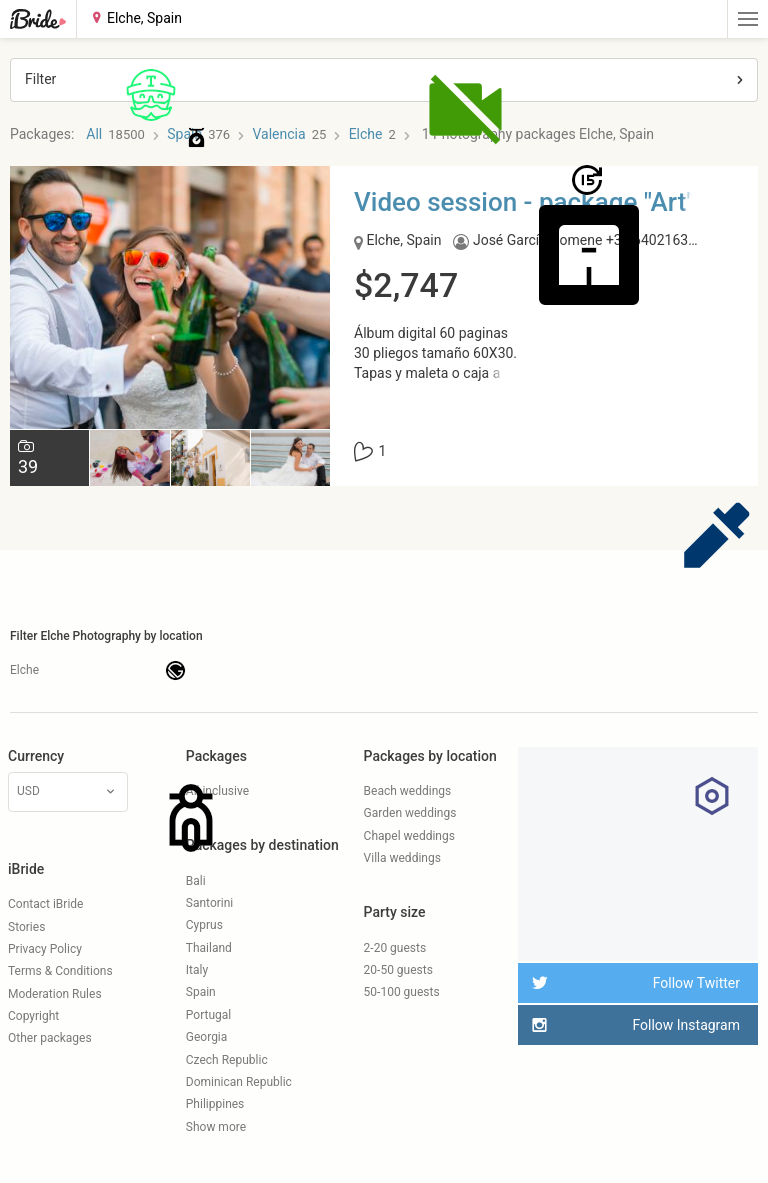  Describe the element at coordinates (587, 180) in the screenshot. I see `skip forward 15 seconds` at that location.